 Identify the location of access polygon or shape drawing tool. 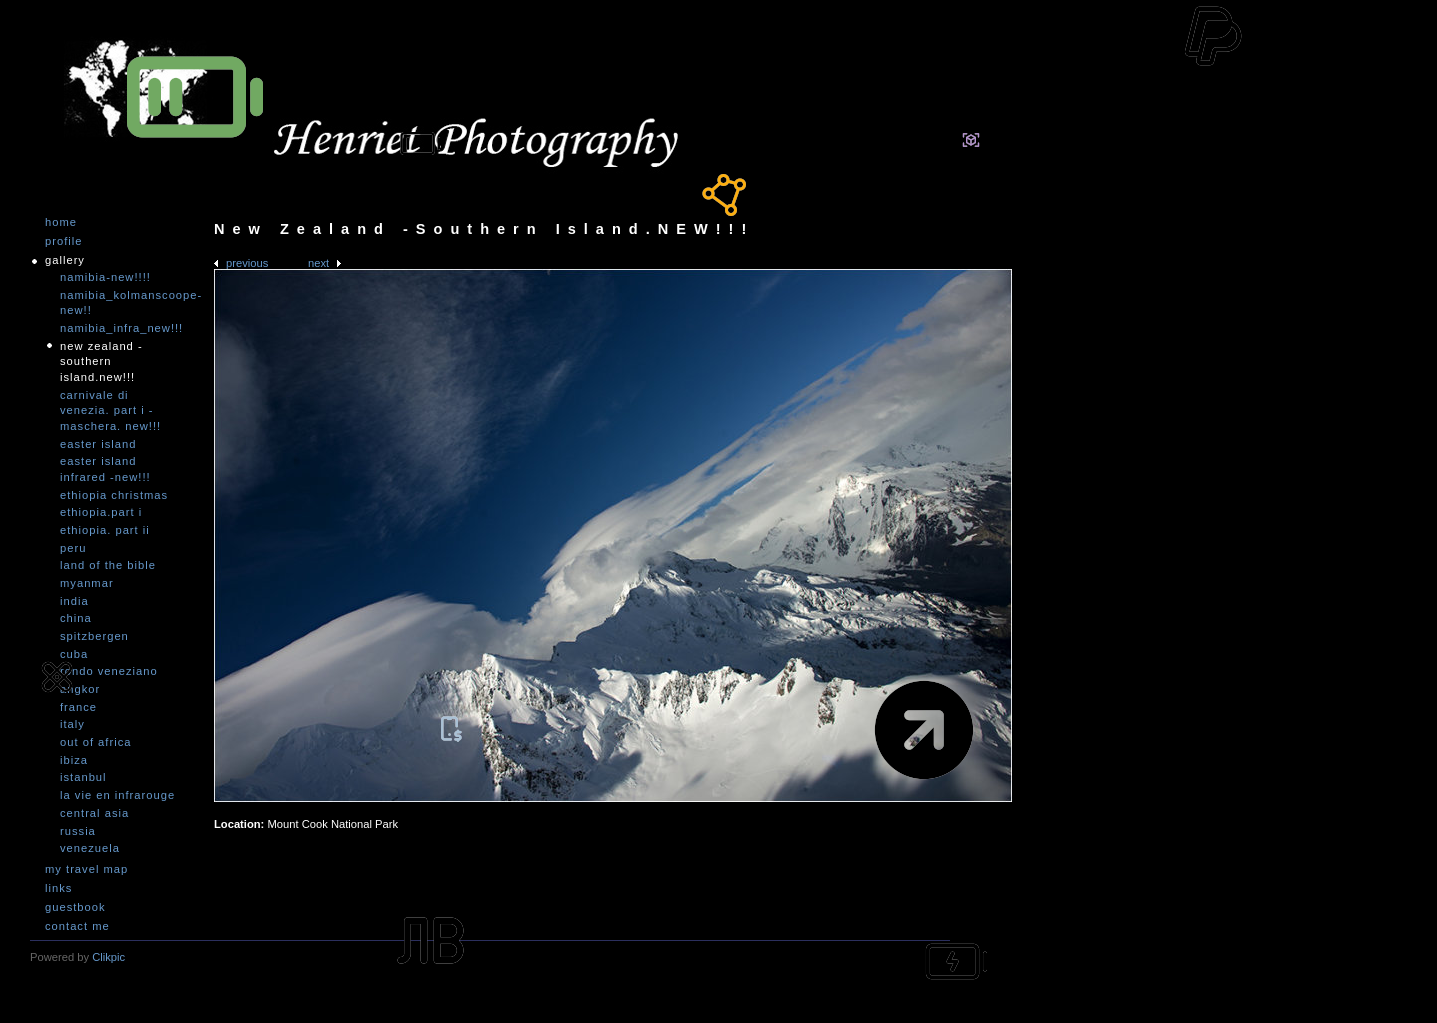
(725, 195).